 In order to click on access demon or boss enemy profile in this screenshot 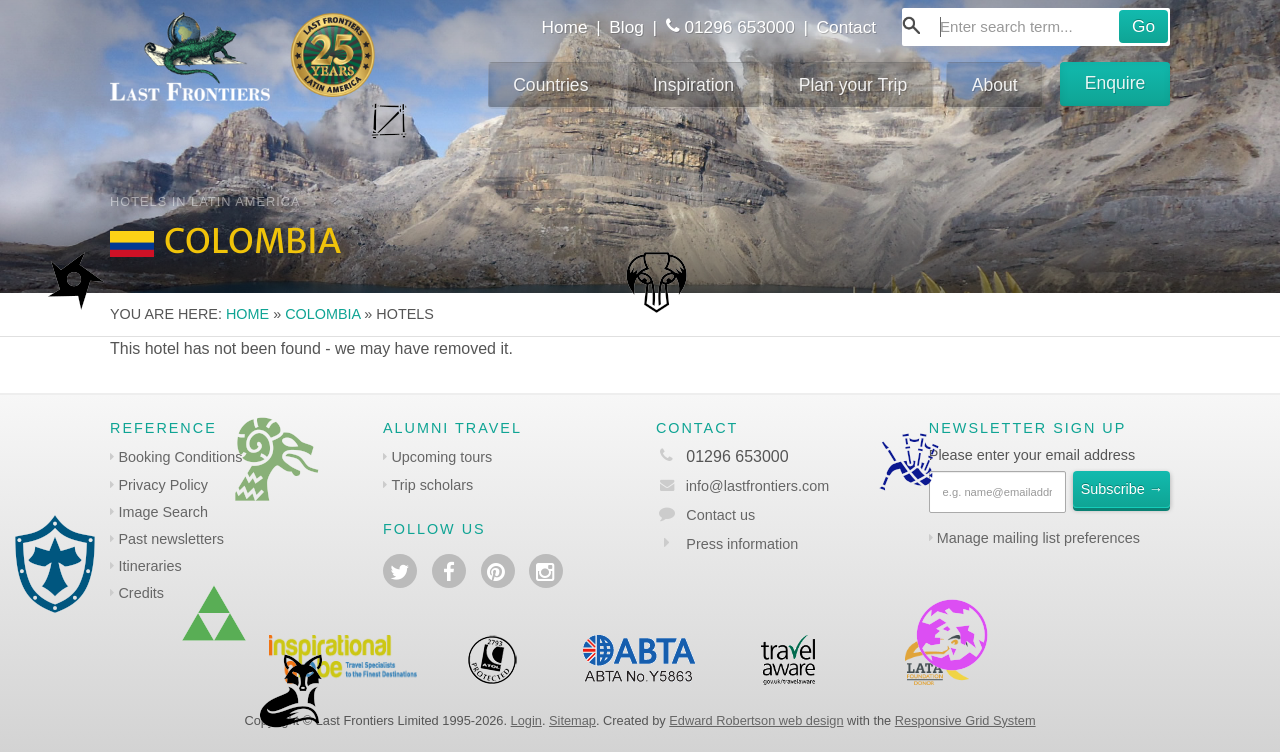, I will do `click(656, 282)`.